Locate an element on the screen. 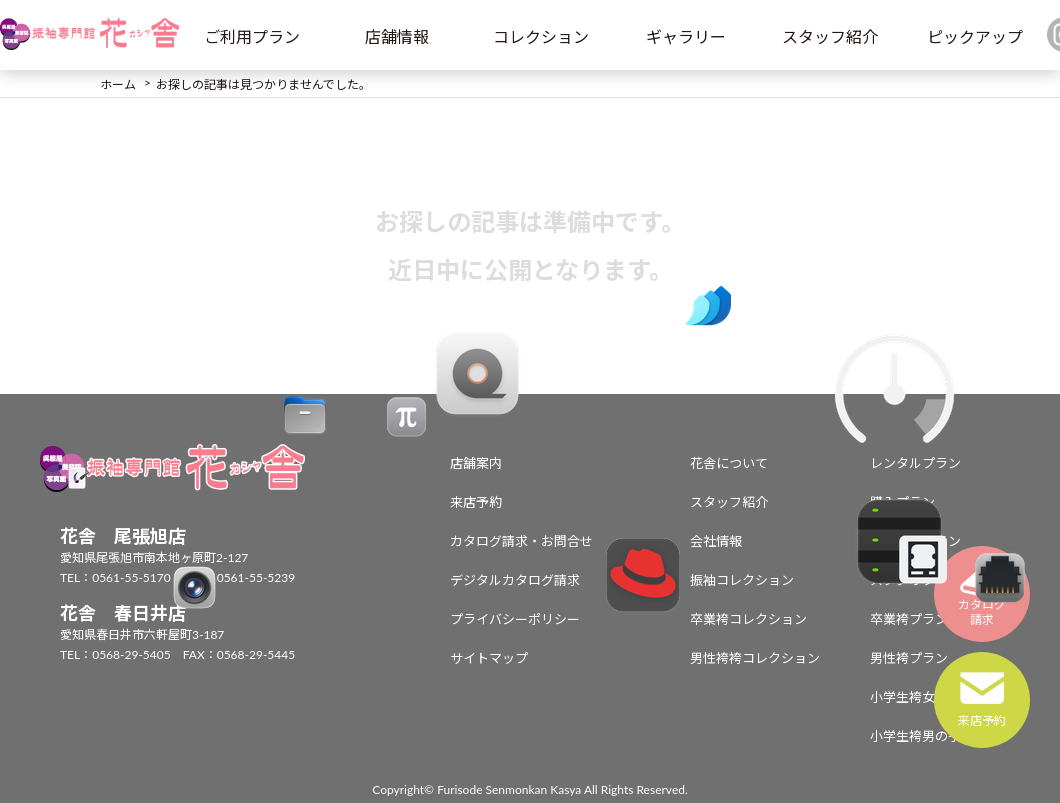 Image resolution: width=1060 pixels, height=803 pixels. create a new application or software project is located at coordinates (79, 478).